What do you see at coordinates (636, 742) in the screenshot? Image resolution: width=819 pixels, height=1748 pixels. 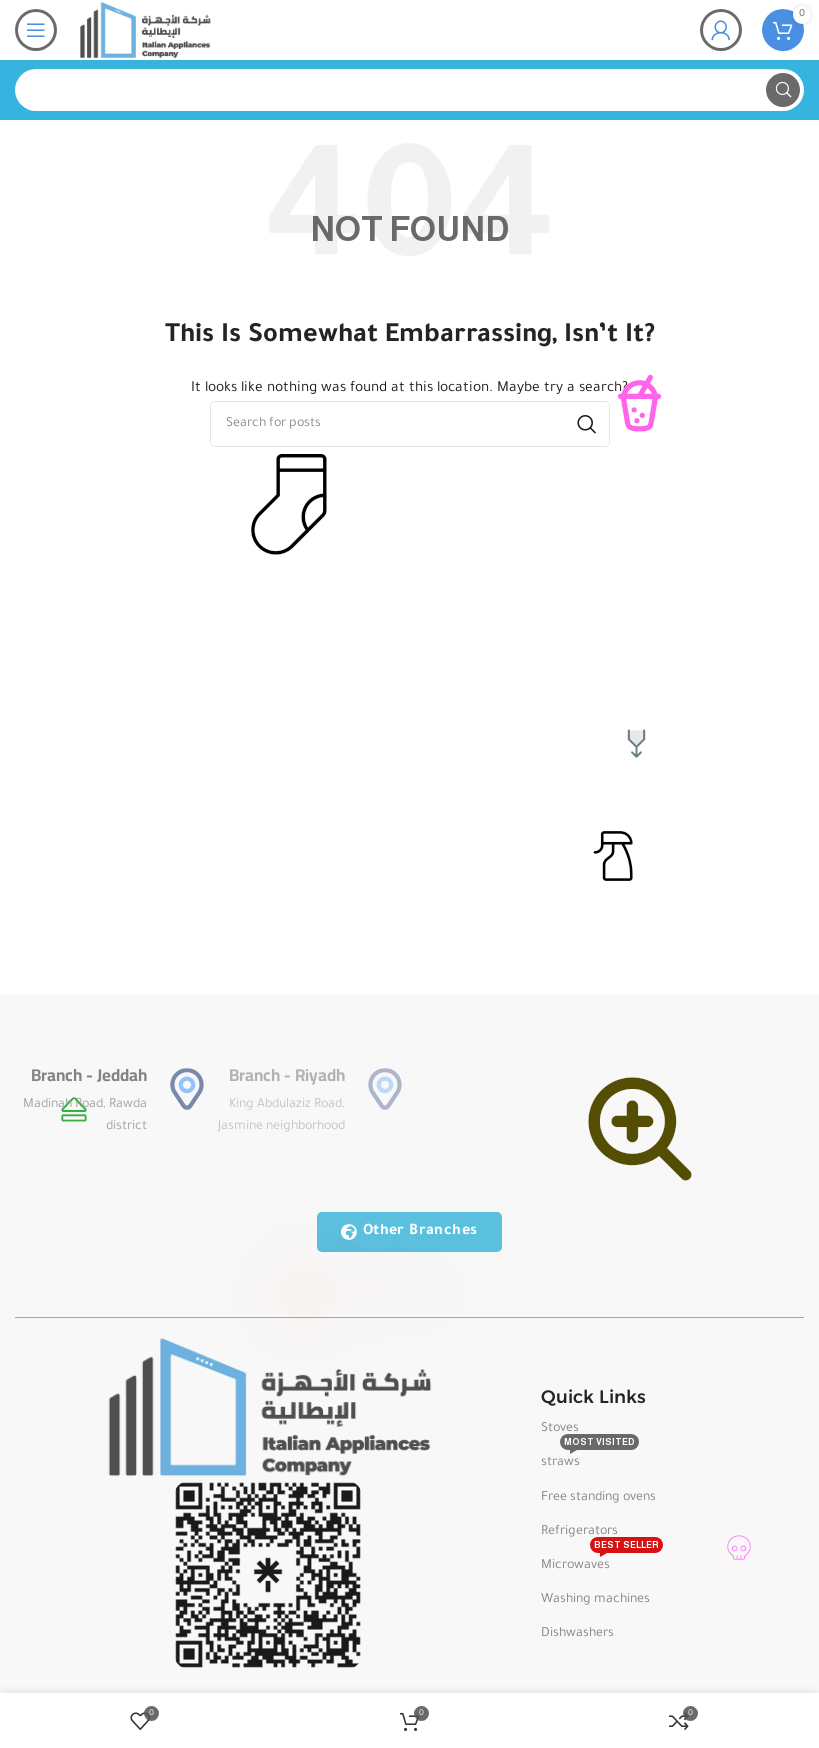 I see `merge branches or items together` at bounding box center [636, 742].